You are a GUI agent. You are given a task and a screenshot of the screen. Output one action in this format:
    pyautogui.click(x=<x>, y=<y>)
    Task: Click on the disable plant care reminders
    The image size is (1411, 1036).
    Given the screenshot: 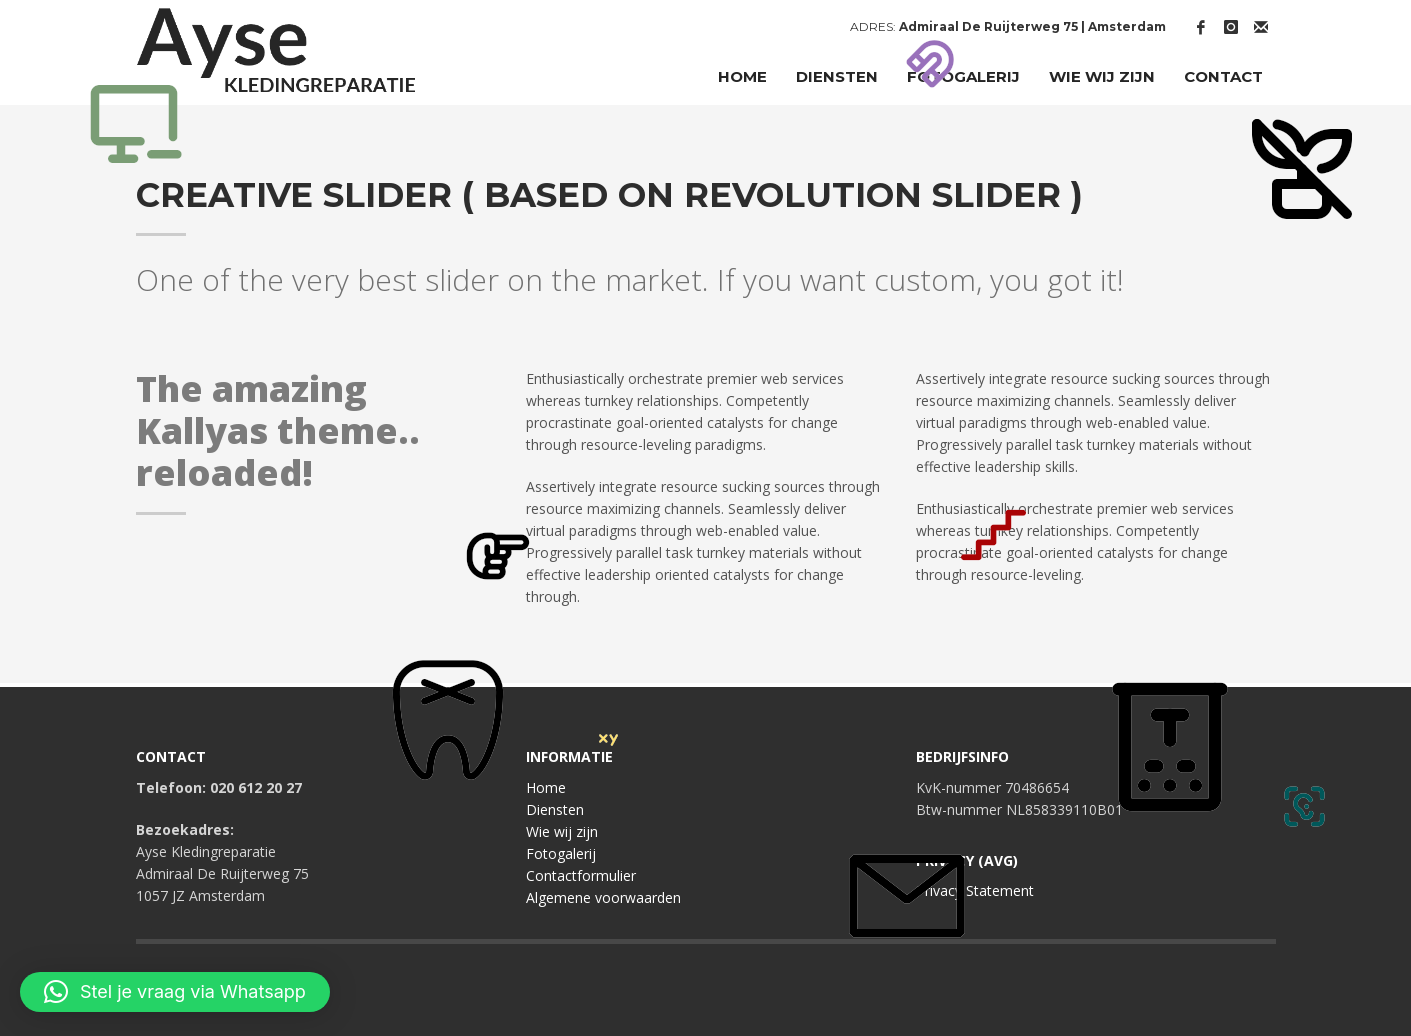 What is the action you would take?
    pyautogui.click(x=1302, y=169)
    